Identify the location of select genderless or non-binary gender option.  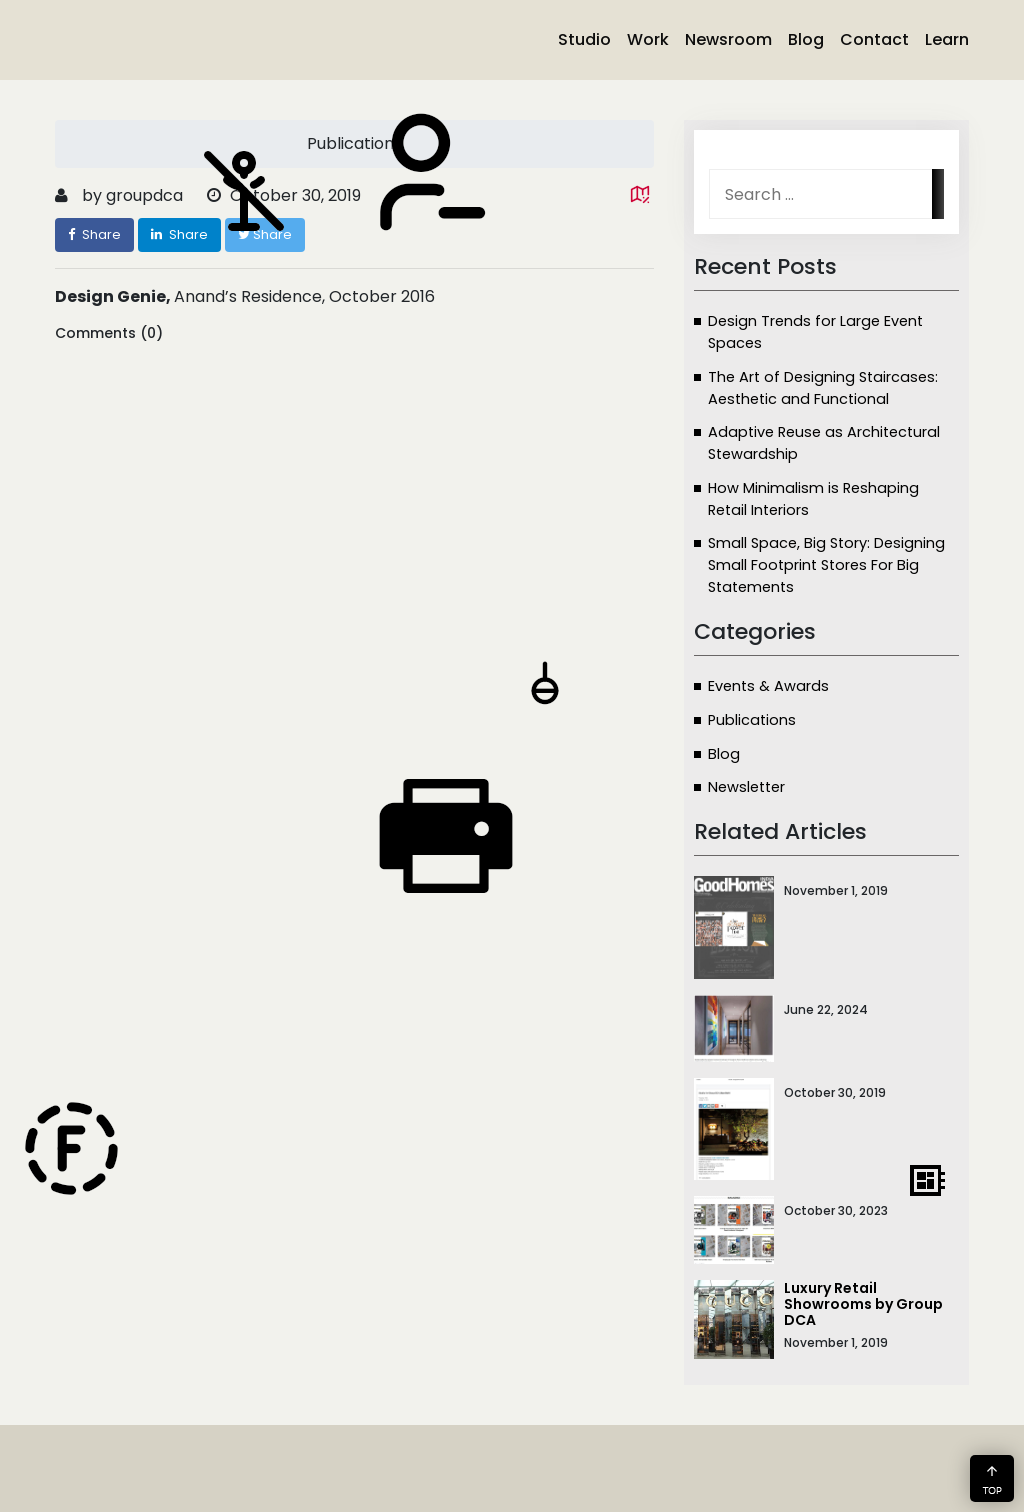
(545, 684).